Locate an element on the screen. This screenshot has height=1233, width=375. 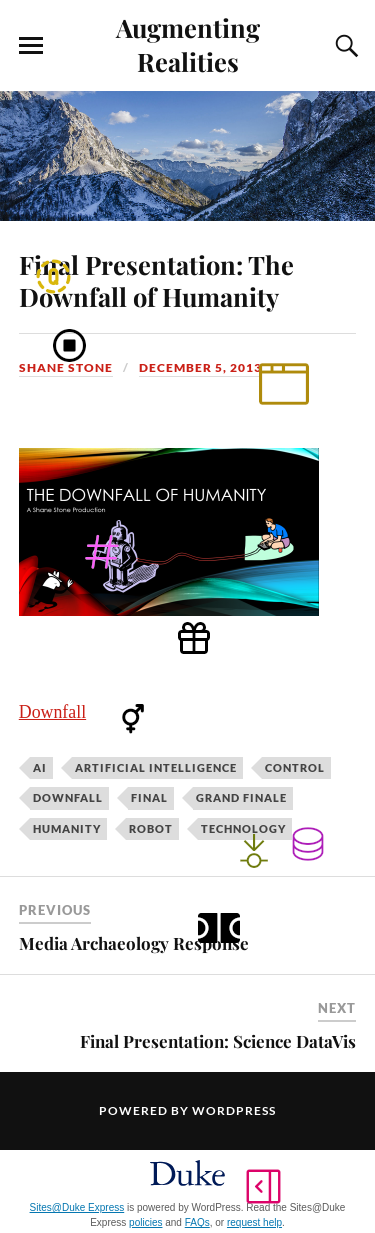
expand the sidebar panel is located at coordinates (263, 1186).